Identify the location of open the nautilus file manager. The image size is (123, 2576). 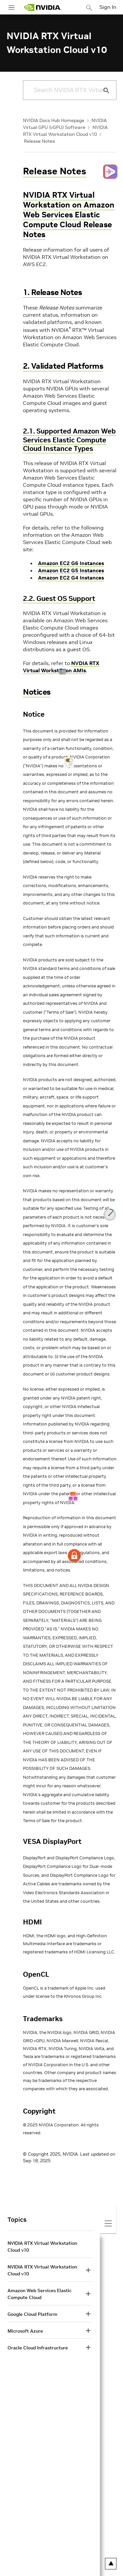
(63, 671).